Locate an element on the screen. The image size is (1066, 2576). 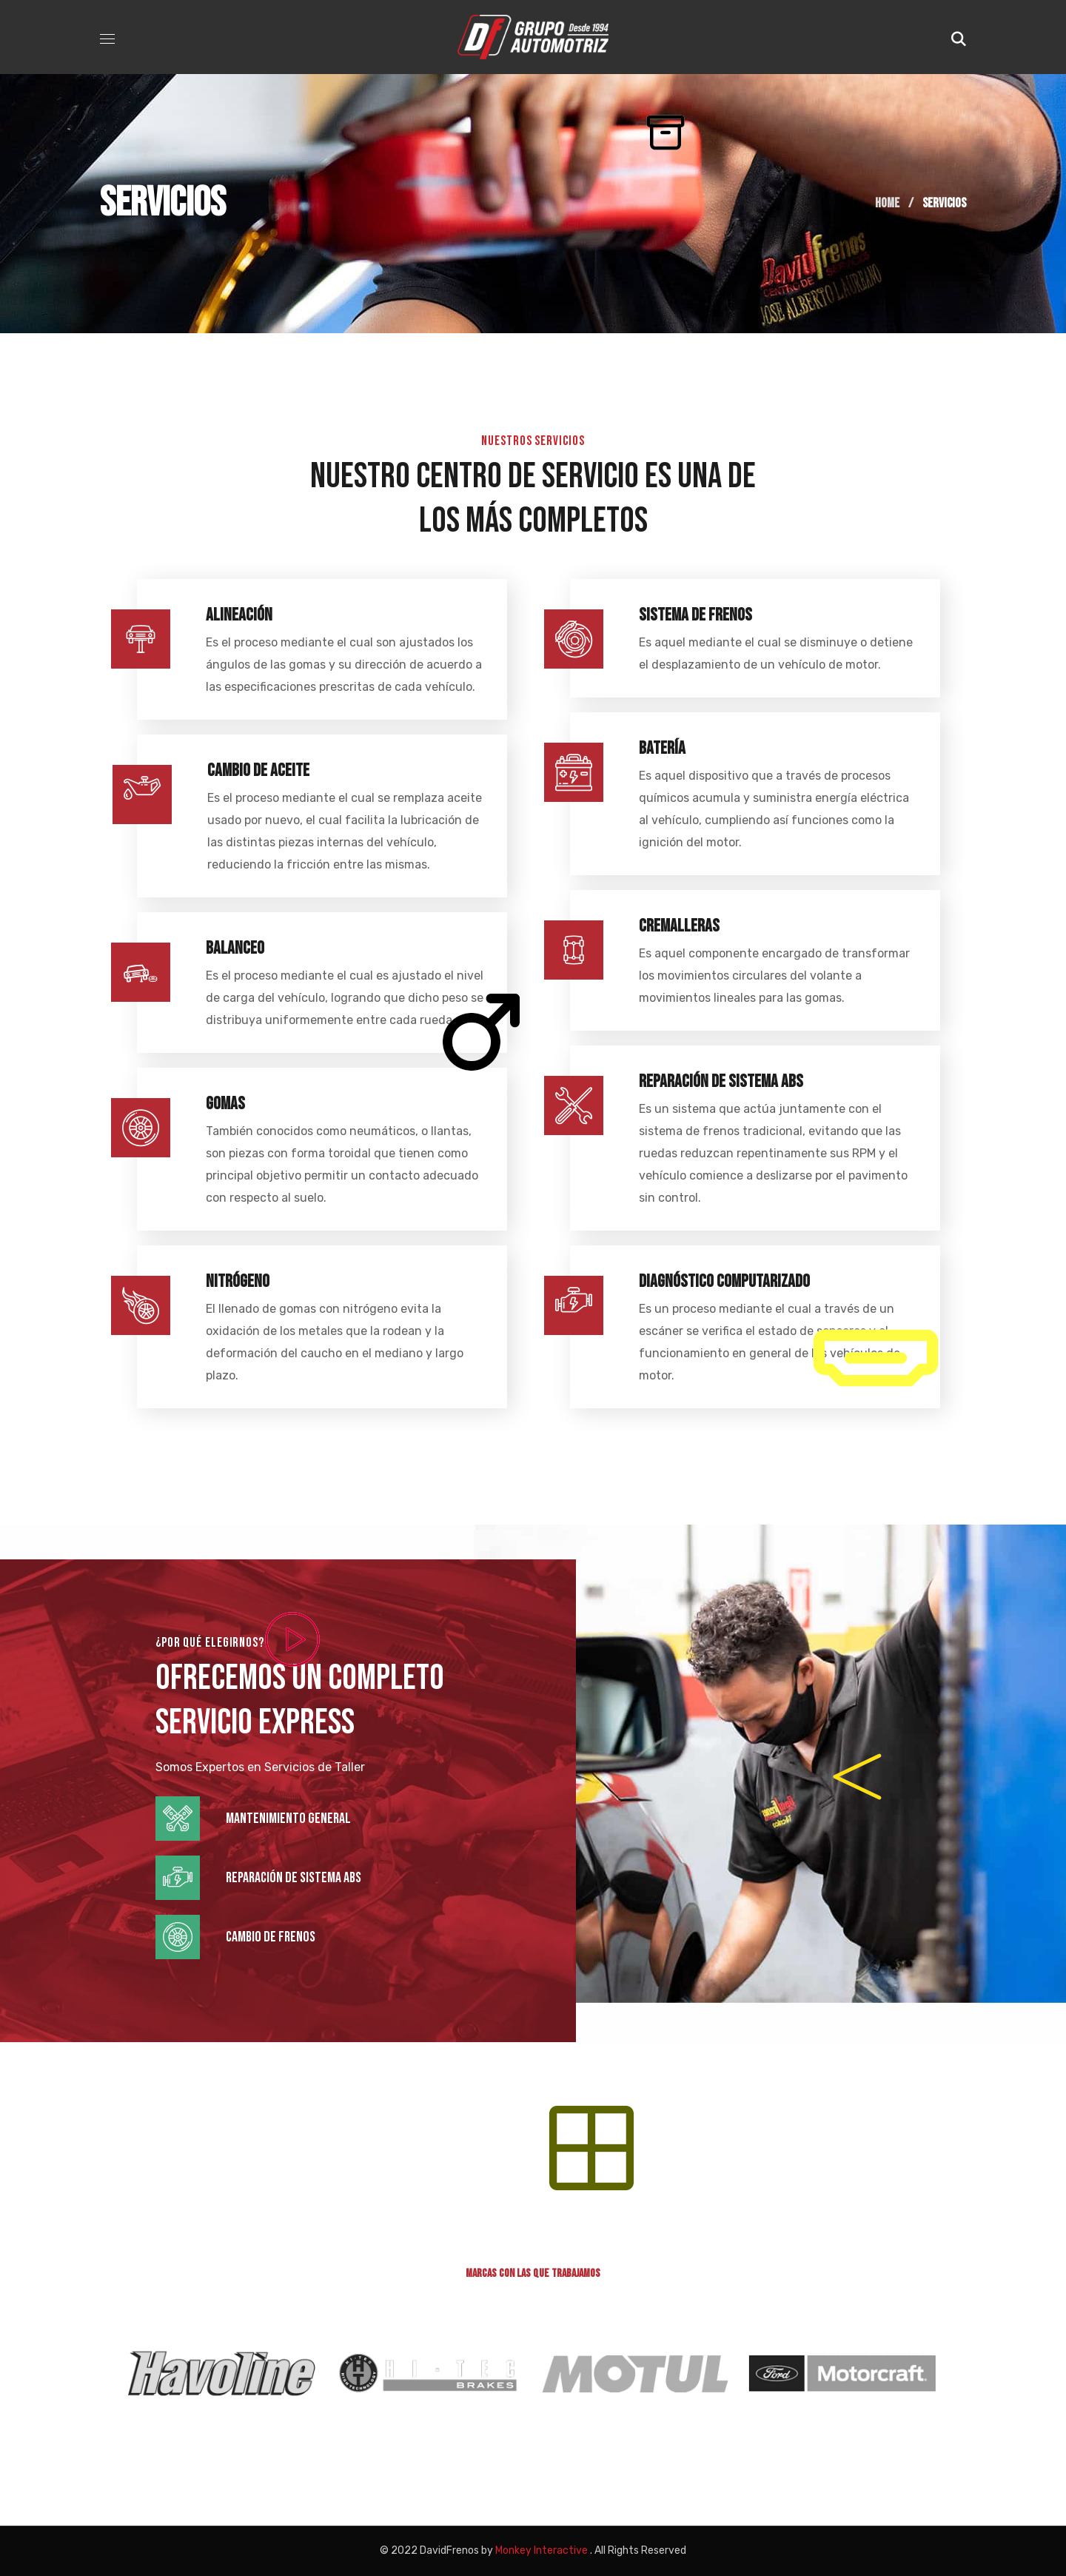
go back to the previous screen is located at coordinates (858, 1776).